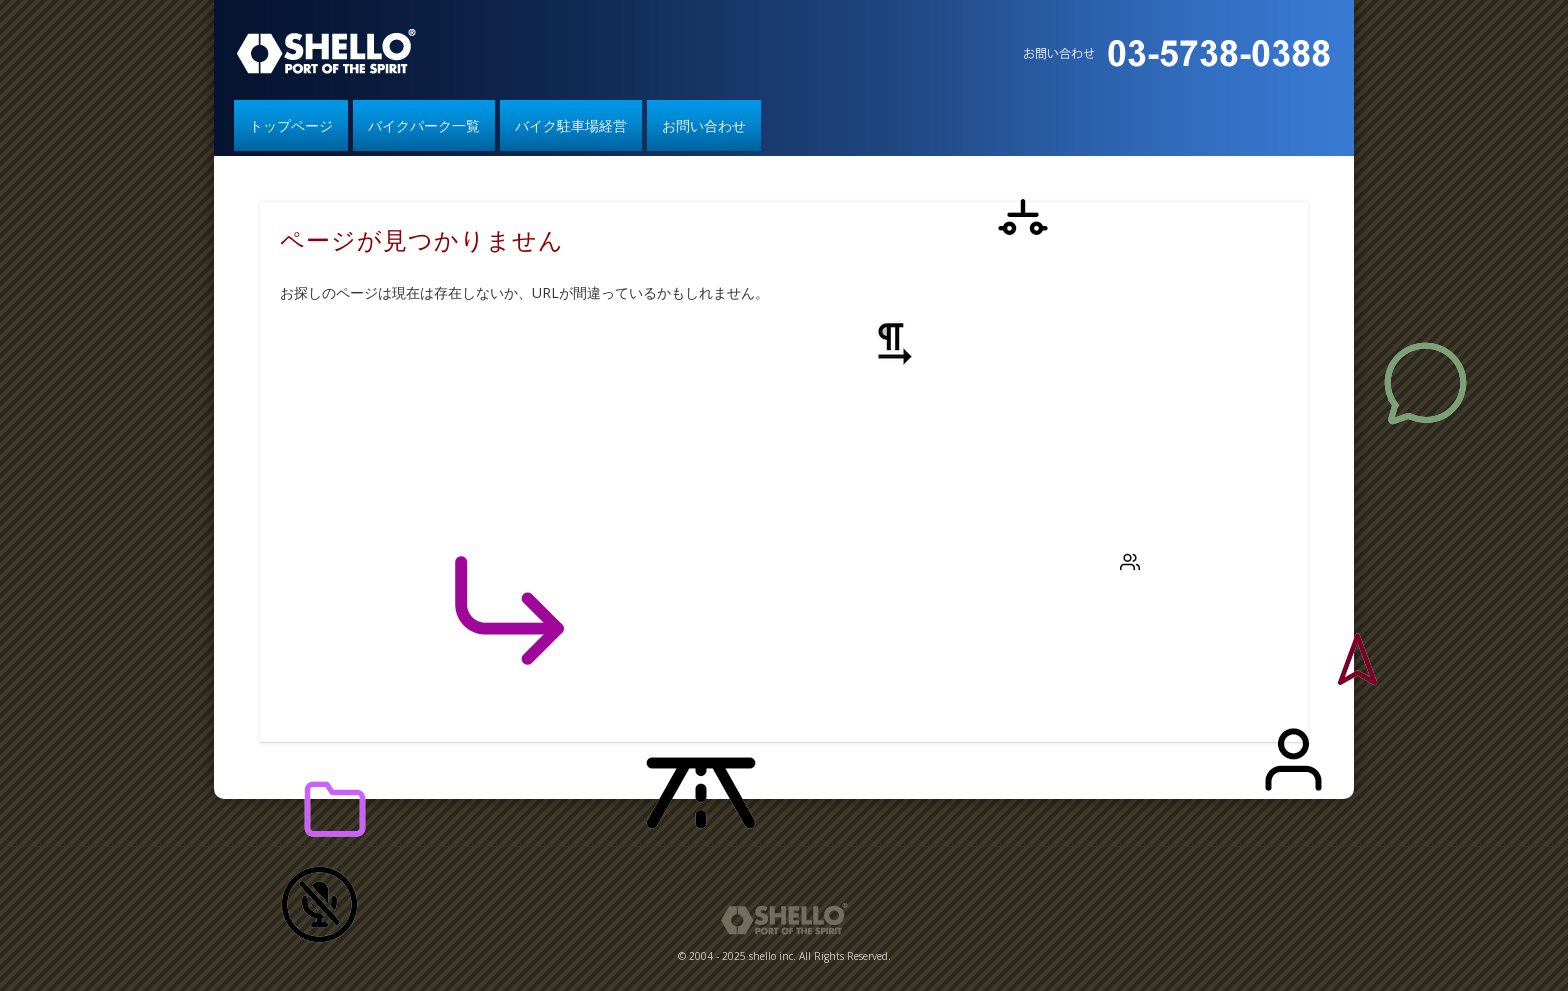 The image size is (1568, 991). I want to click on view upcoming route or journey, so click(701, 793).